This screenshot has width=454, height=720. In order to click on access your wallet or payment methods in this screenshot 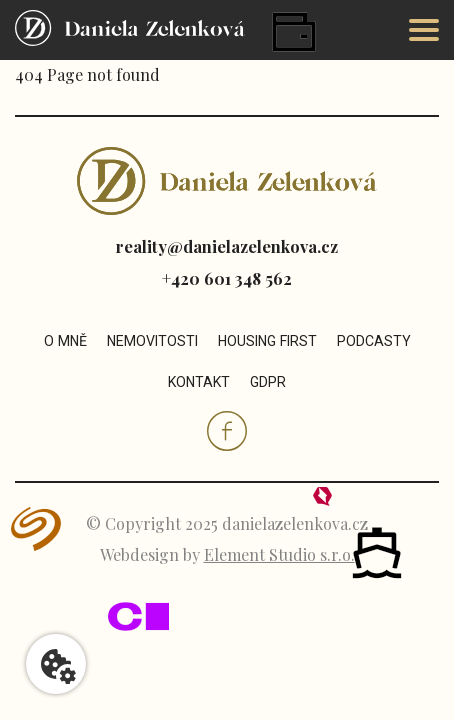, I will do `click(294, 32)`.